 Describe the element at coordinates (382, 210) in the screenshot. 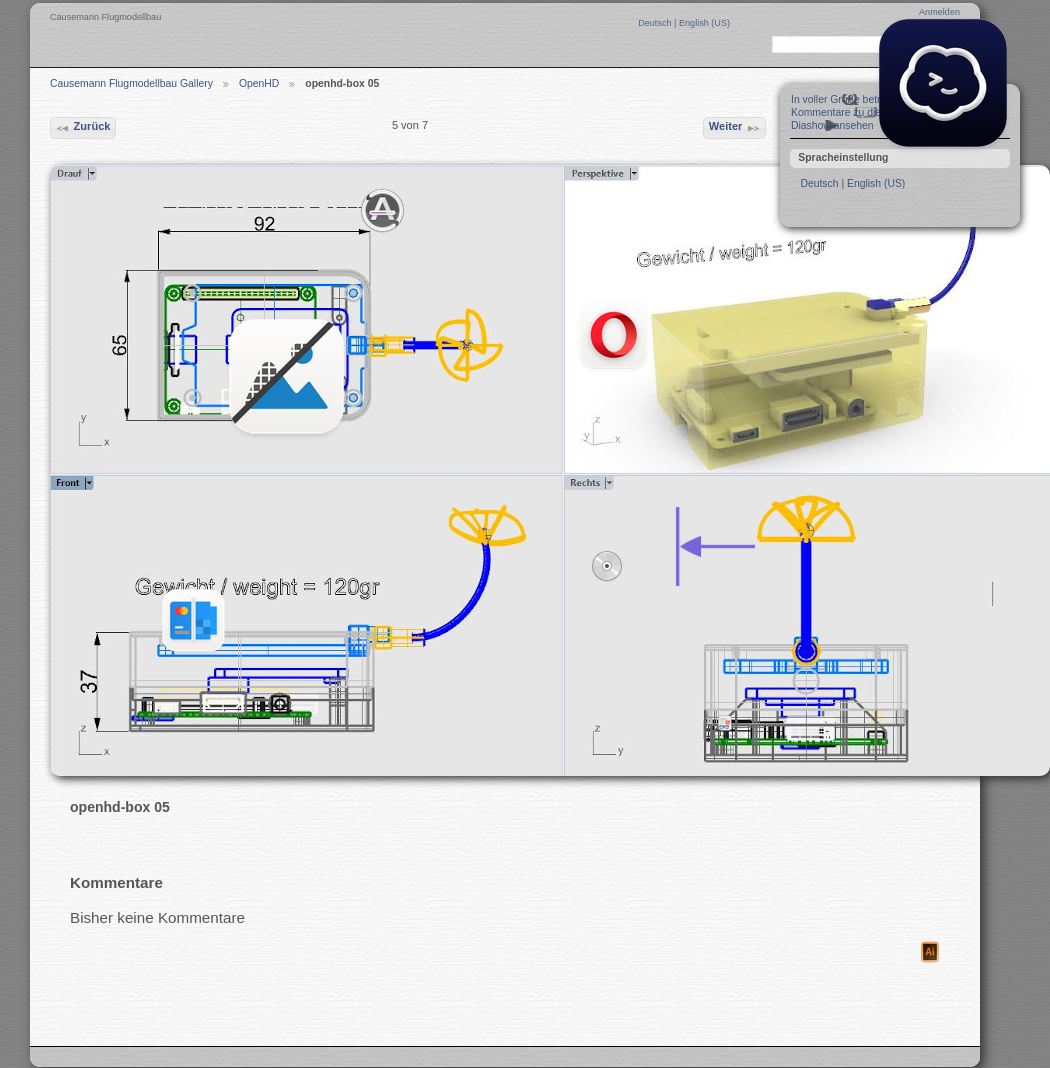

I see `check for available system updates` at that location.